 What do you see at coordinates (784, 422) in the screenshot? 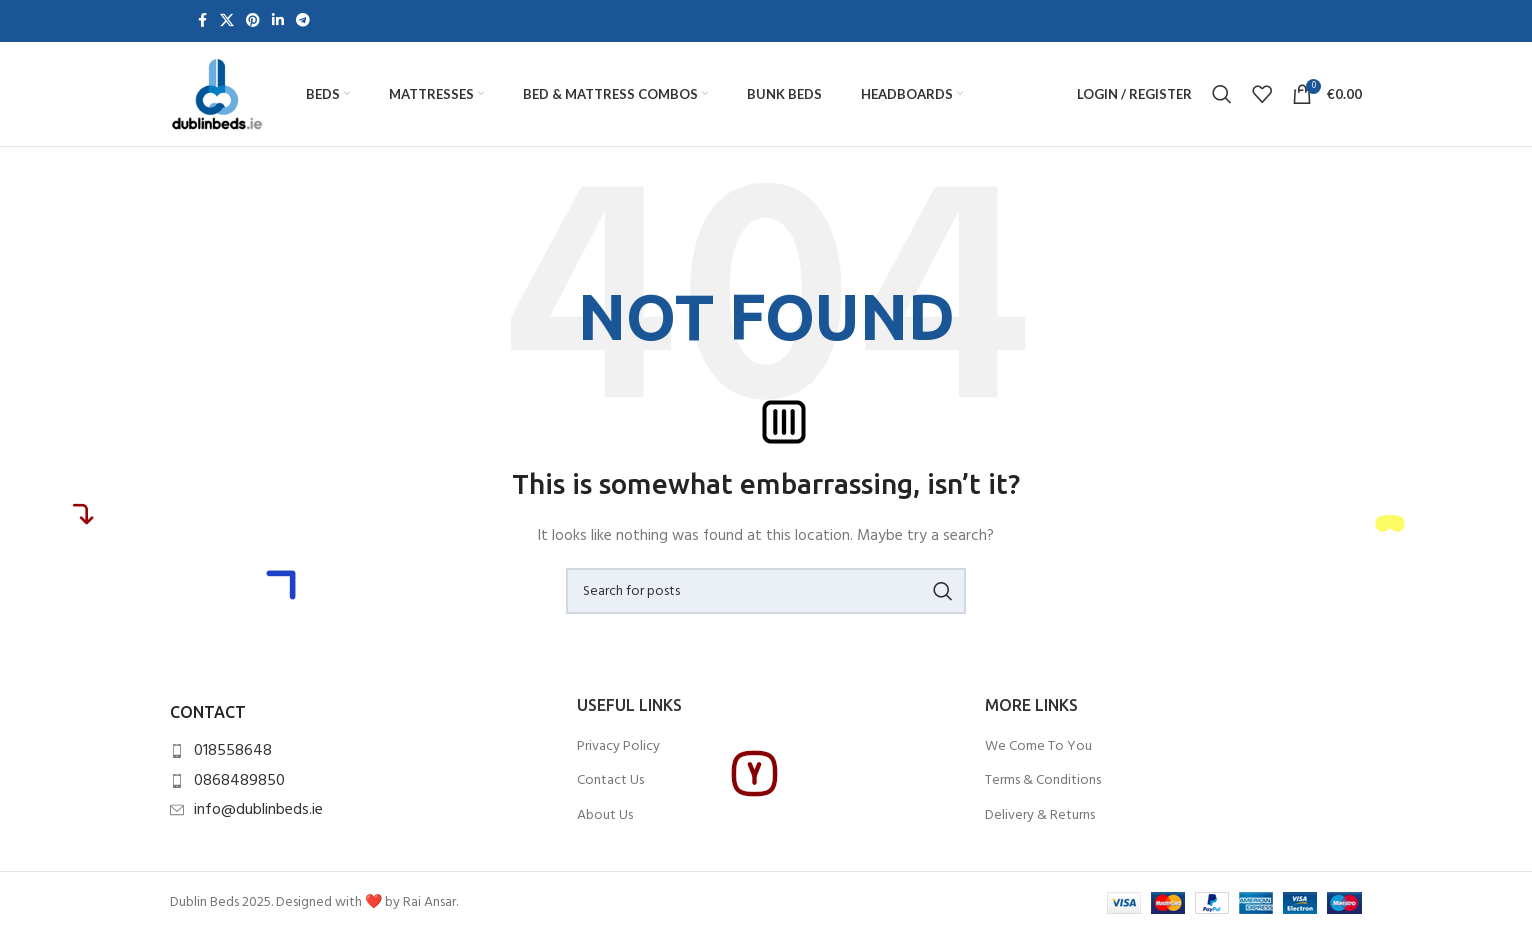
I see `laundry care instruction for drip drying` at bounding box center [784, 422].